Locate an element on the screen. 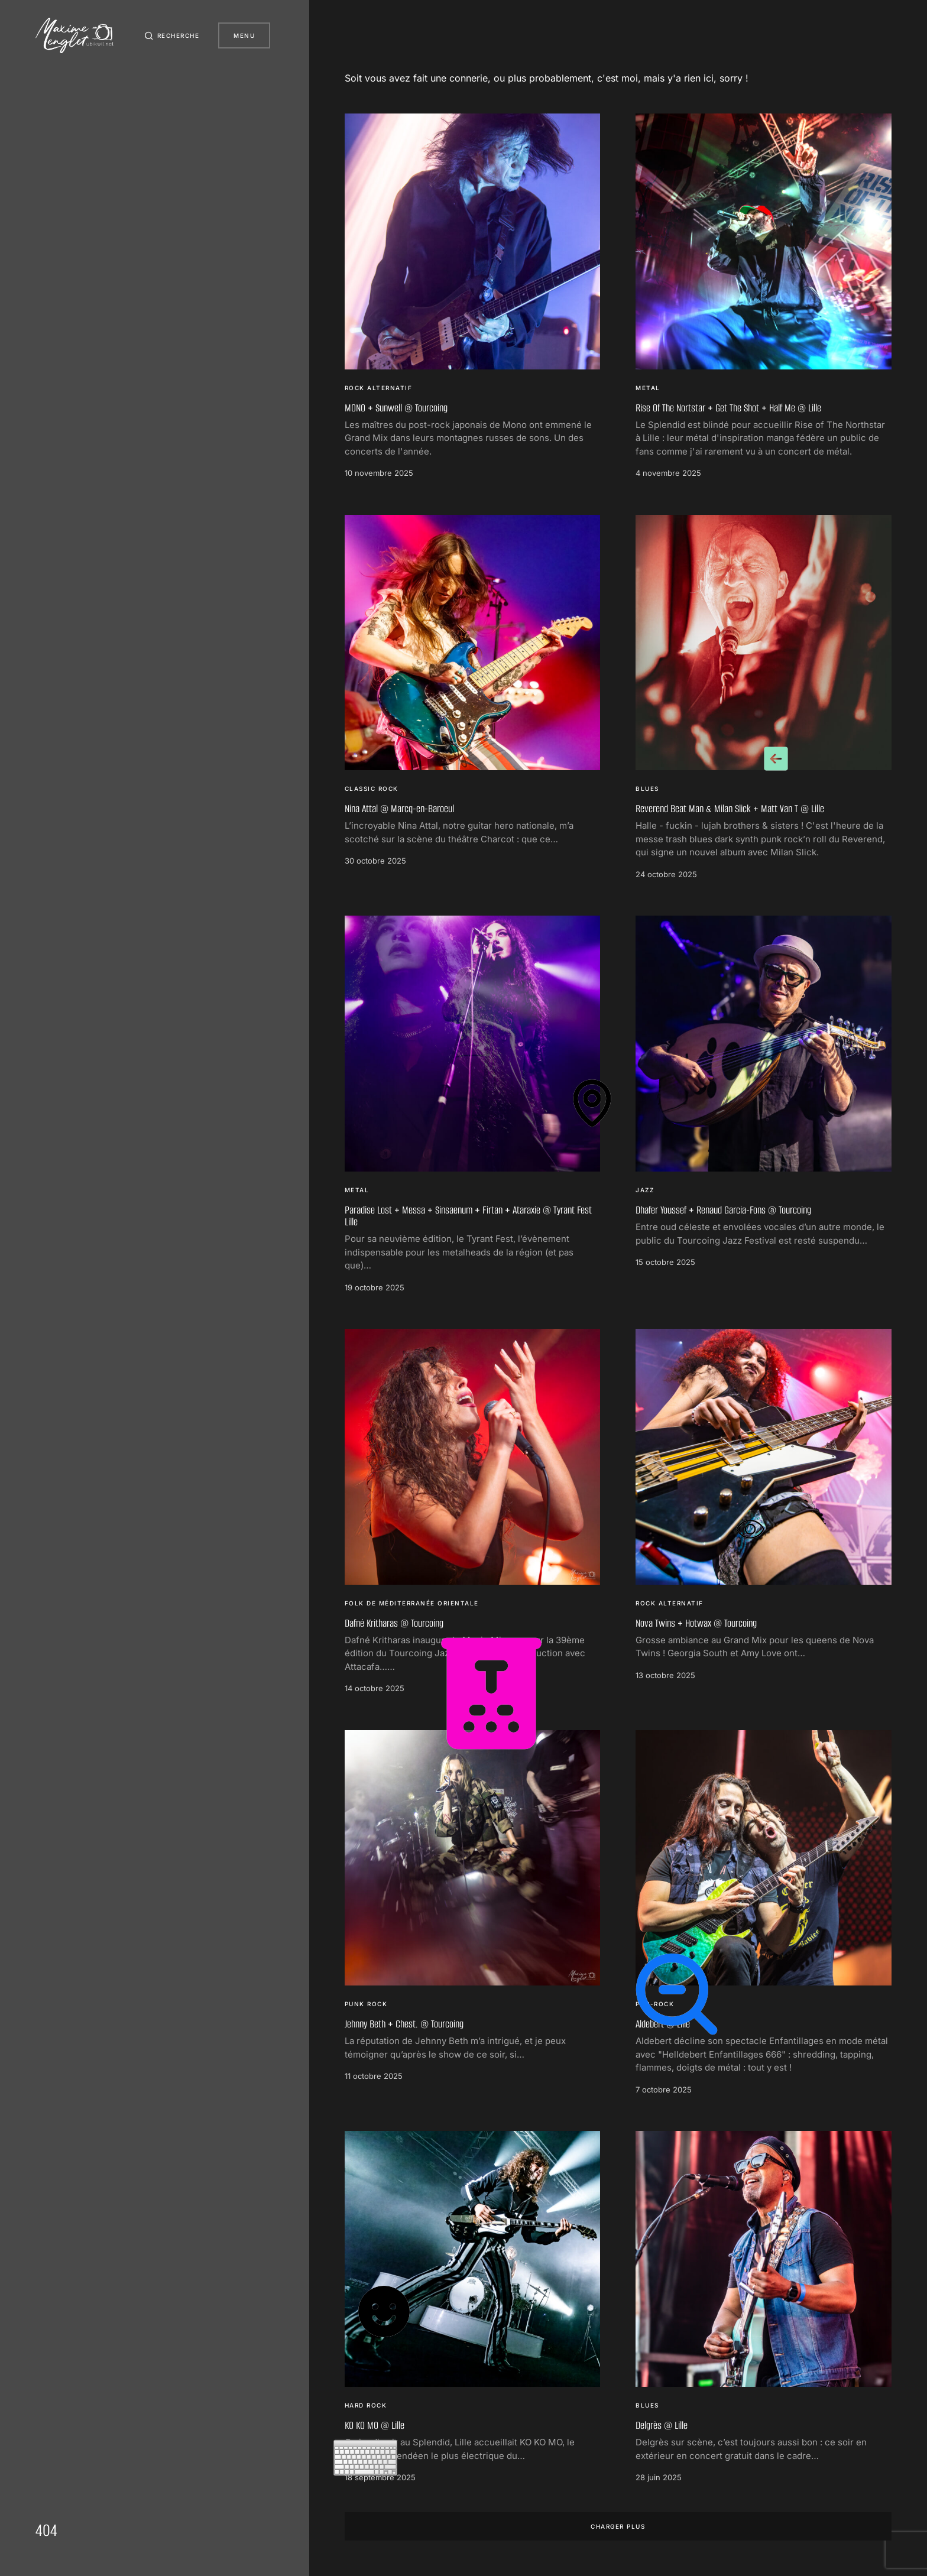  view lab results or data table is located at coordinates (491, 1693).